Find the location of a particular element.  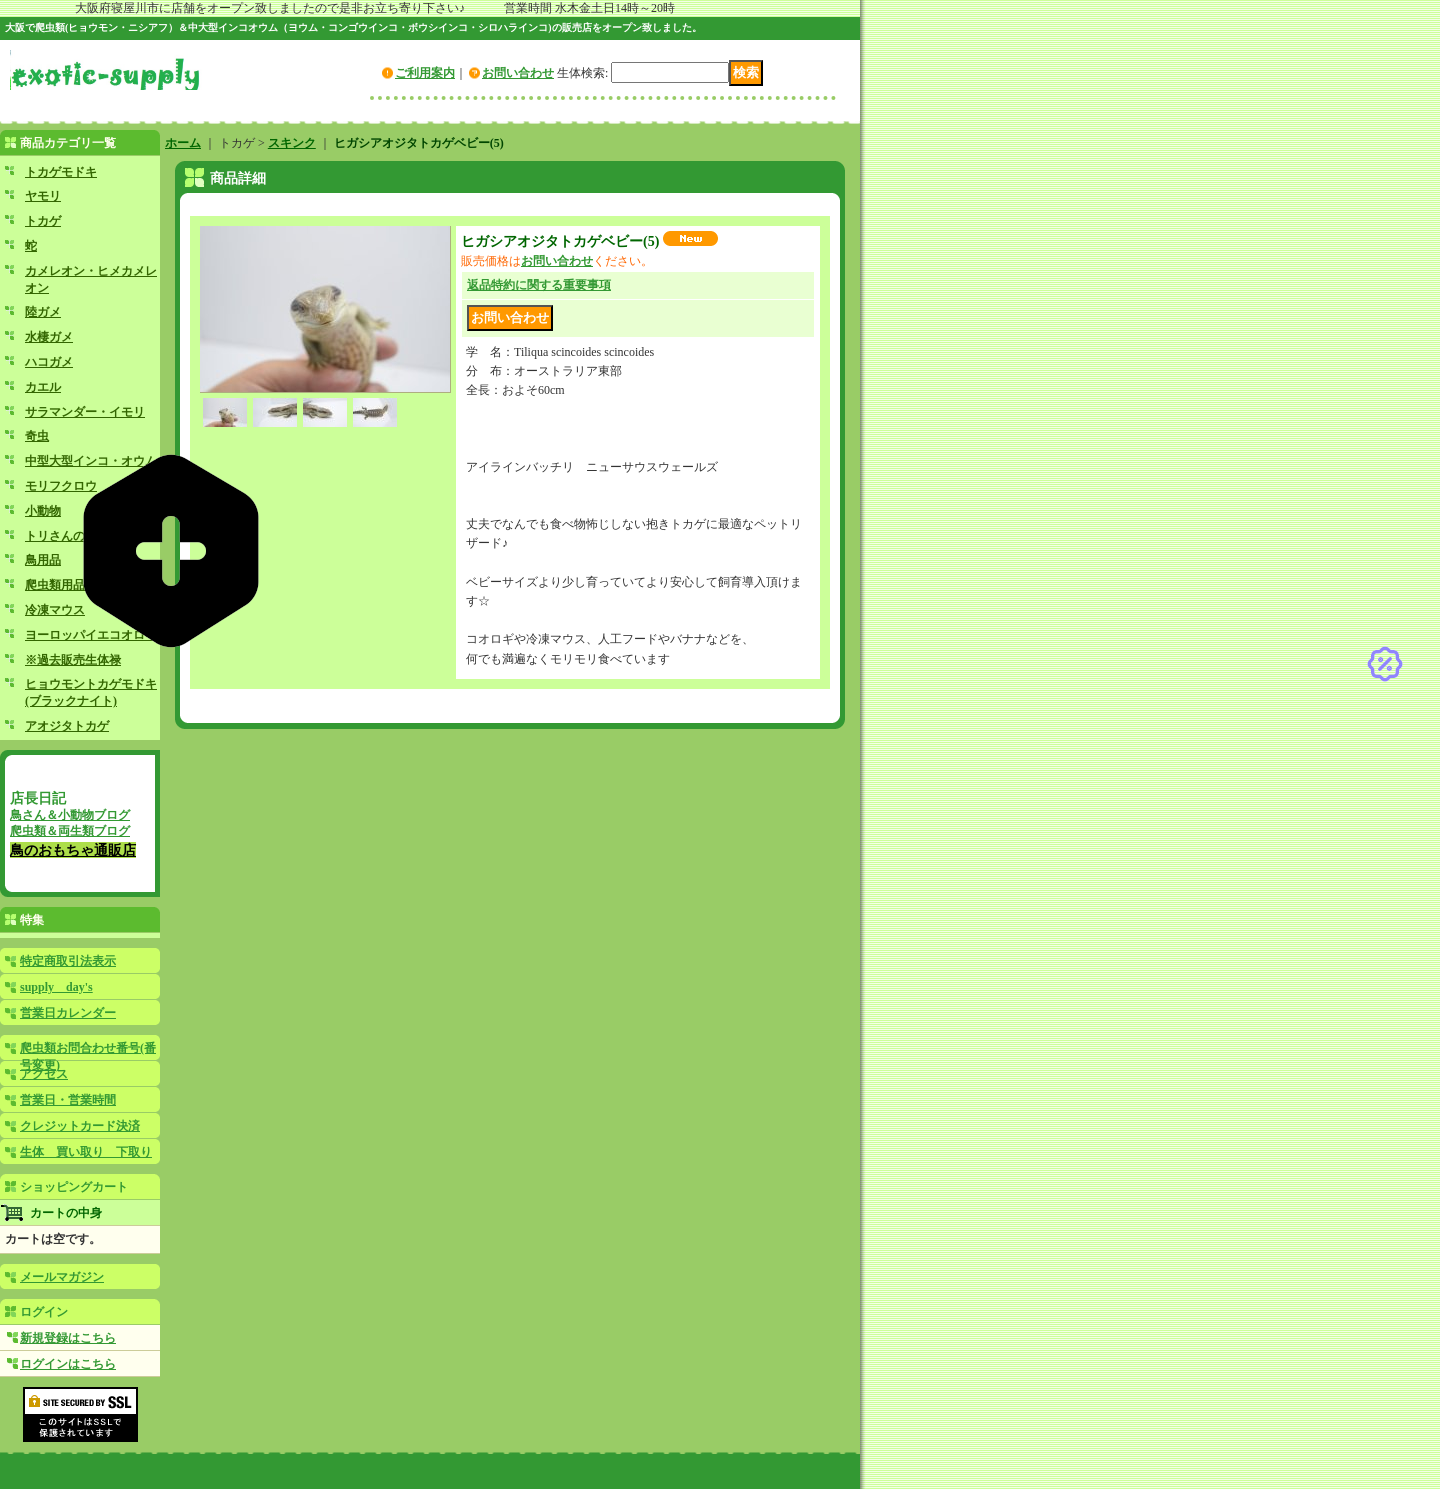

view available discounts or promotions is located at coordinates (1385, 664).